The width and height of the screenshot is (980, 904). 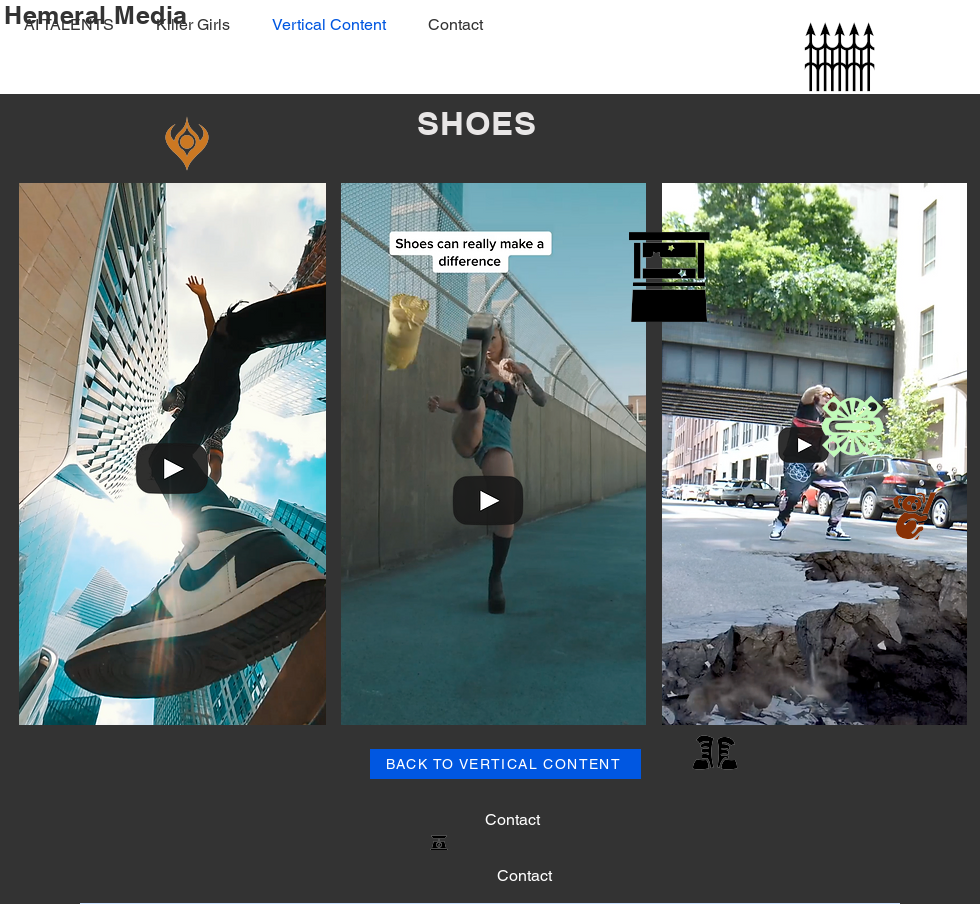 What do you see at coordinates (715, 752) in the screenshot?
I see `equip steel-toe boots to your character` at bounding box center [715, 752].